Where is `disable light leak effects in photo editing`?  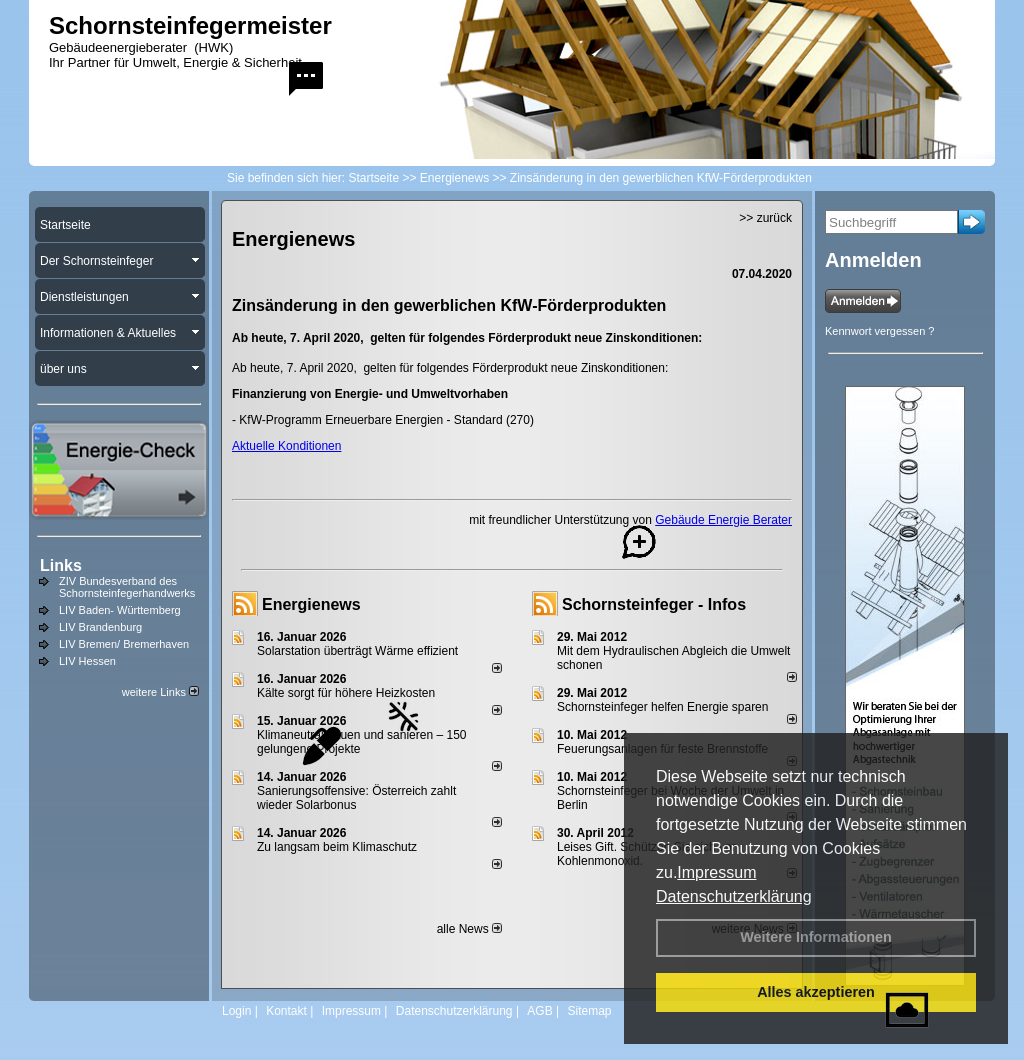
disable light leak effects in photo editing is located at coordinates (403, 716).